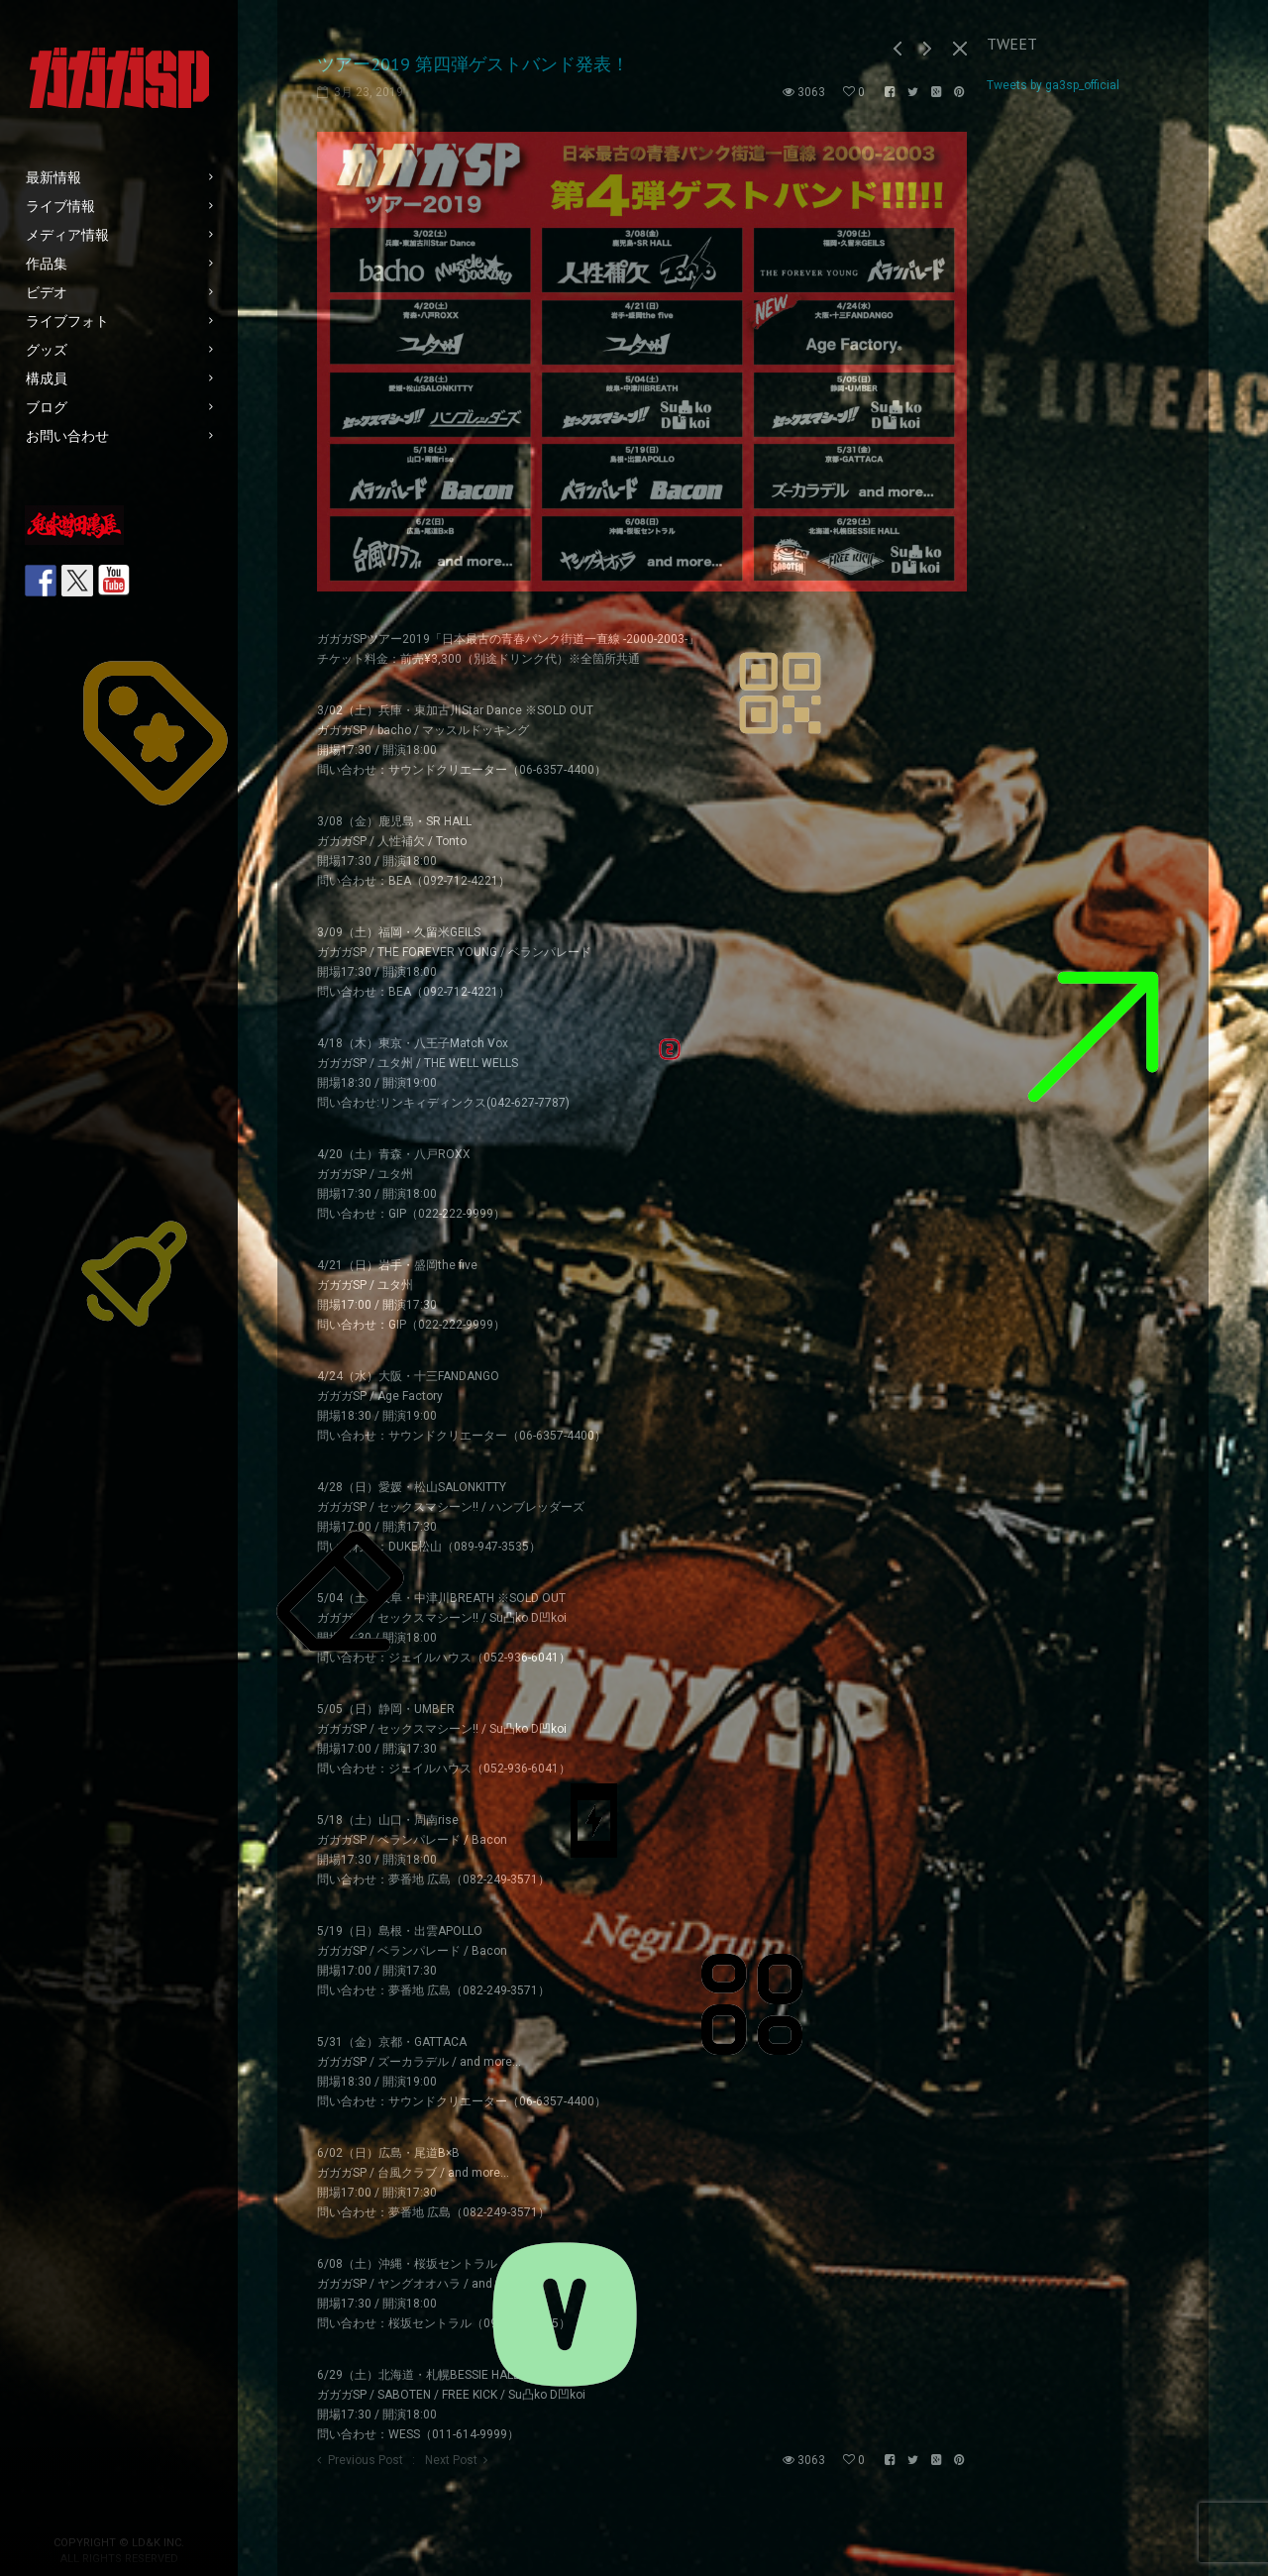  Describe the element at coordinates (593, 1820) in the screenshot. I see `find nearby electric vehicle charging stations` at that location.